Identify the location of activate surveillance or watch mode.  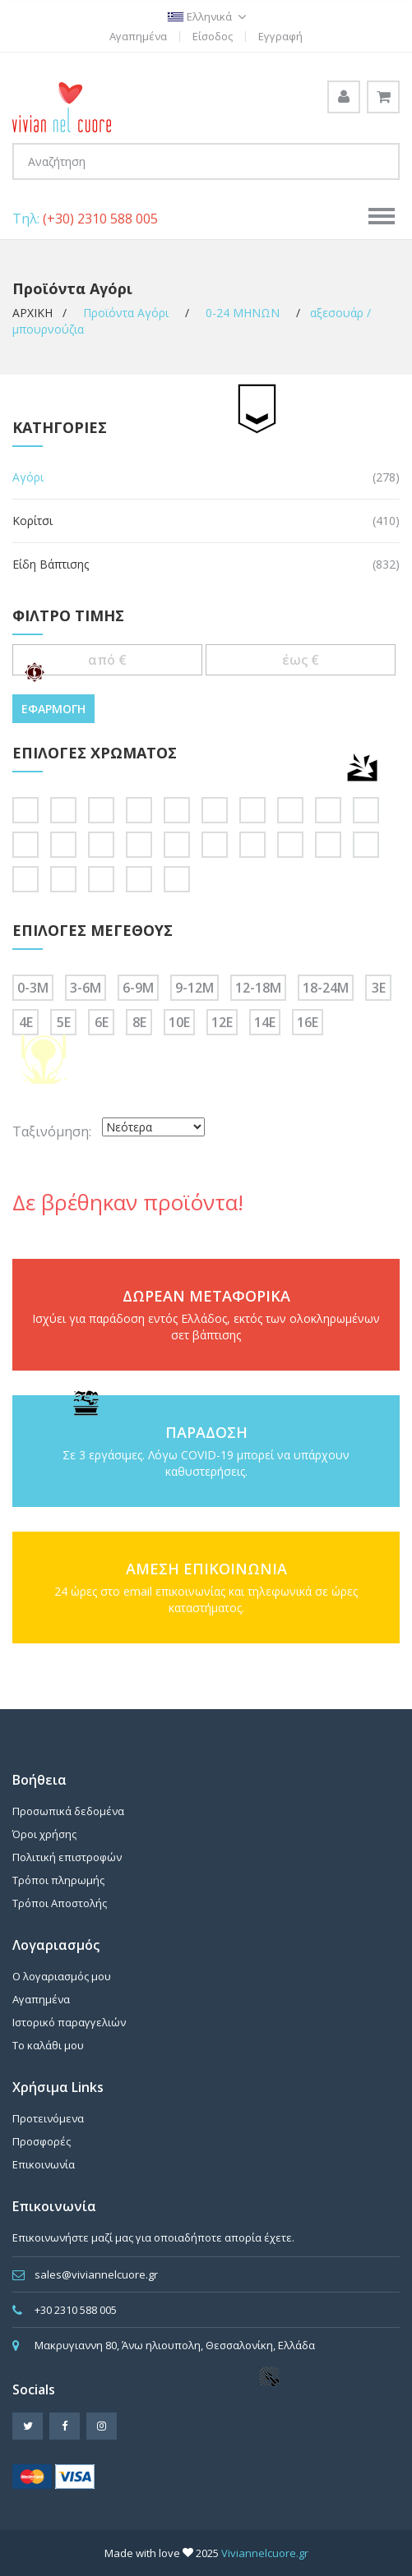
(35, 672).